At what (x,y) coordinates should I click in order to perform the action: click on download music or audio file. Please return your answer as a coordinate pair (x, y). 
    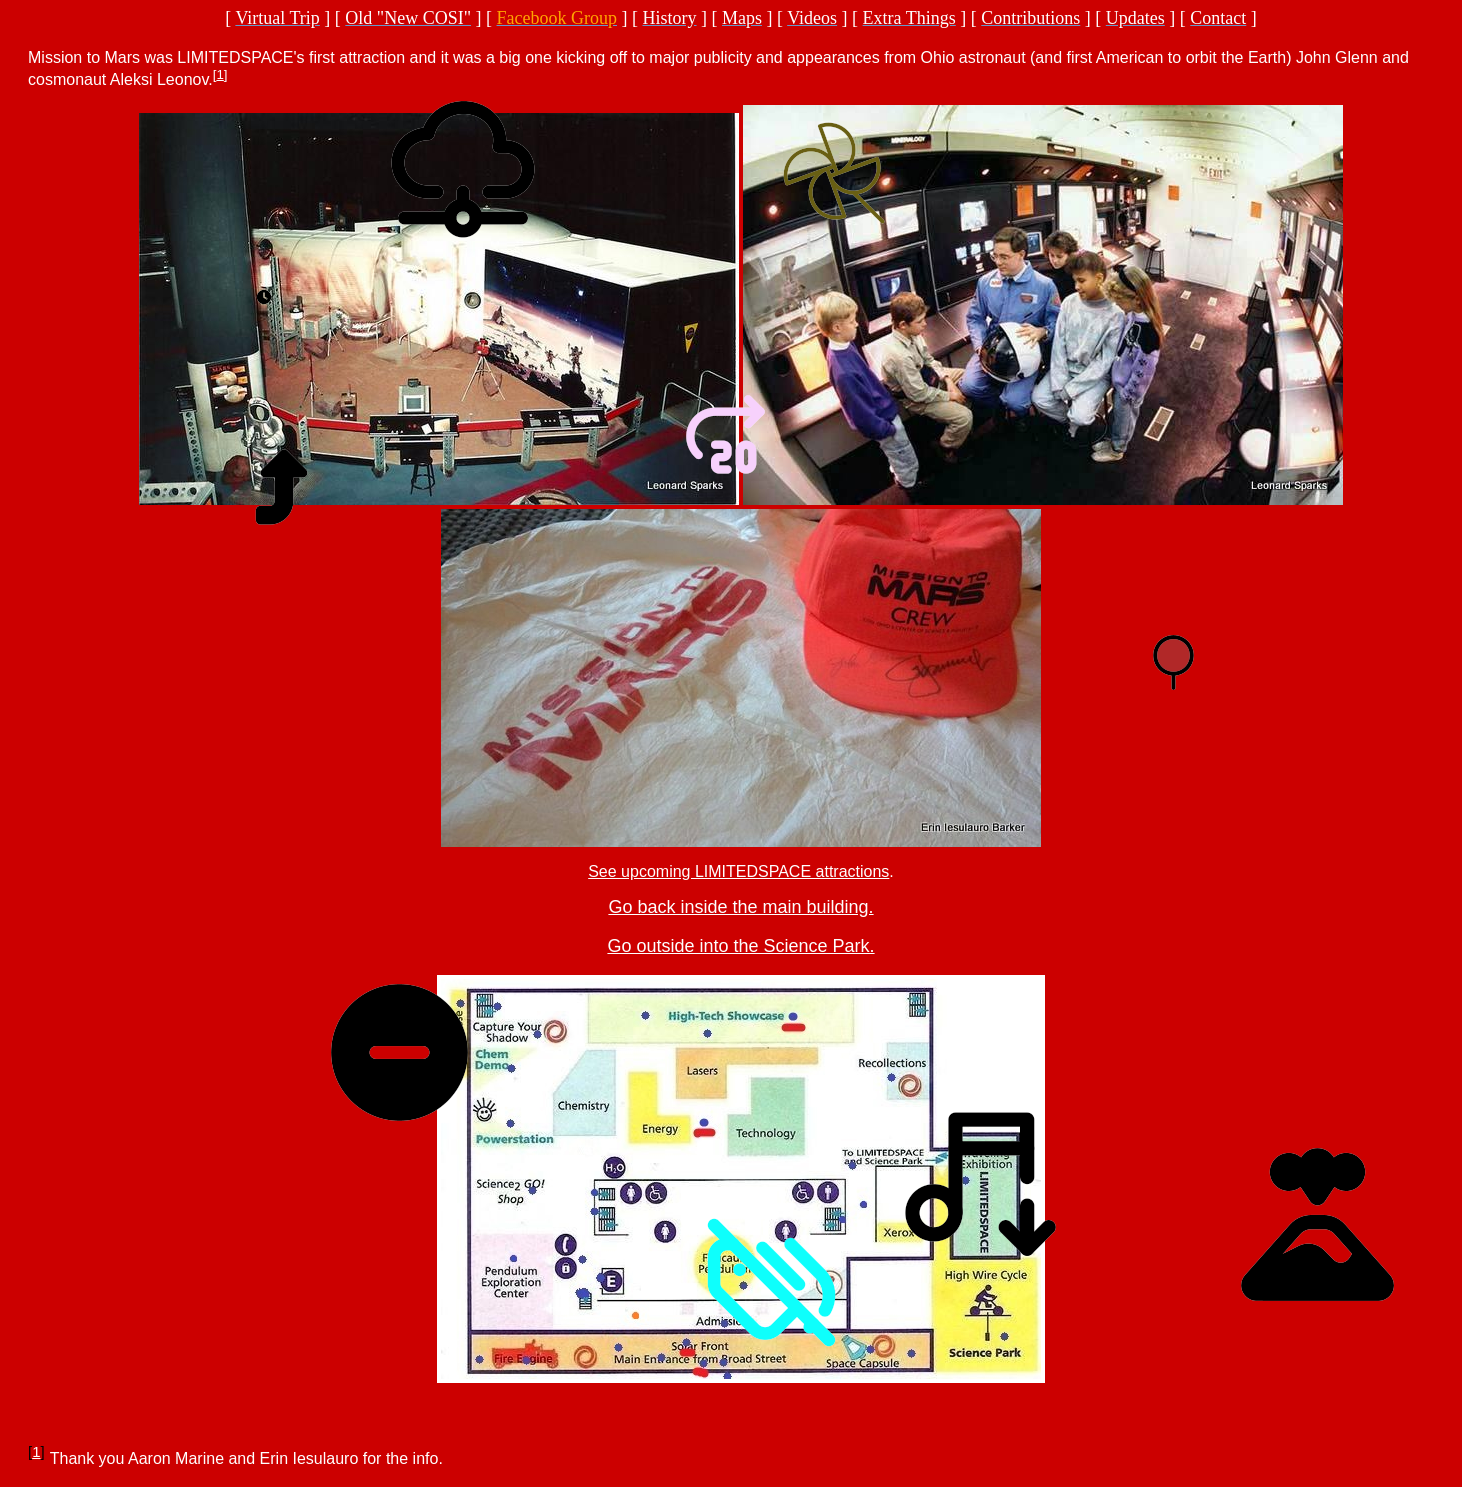
    Looking at the image, I should click on (977, 1177).